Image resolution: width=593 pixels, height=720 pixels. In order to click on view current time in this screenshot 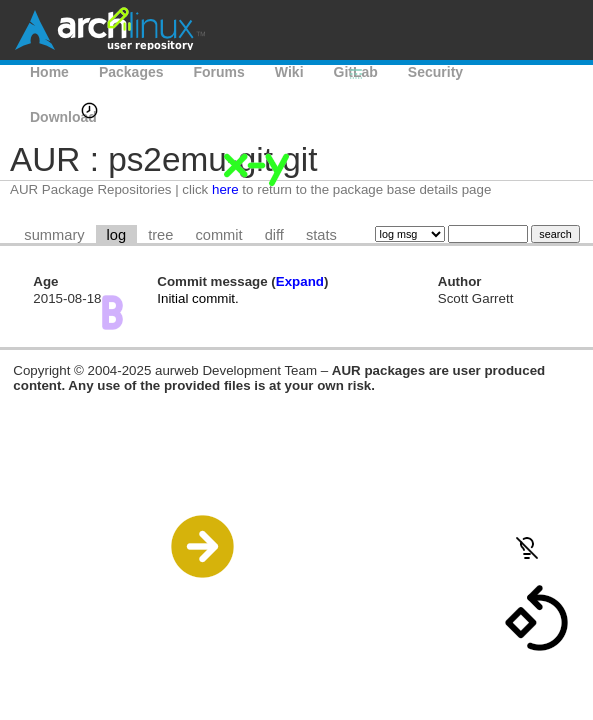, I will do `click(89, 110)`.